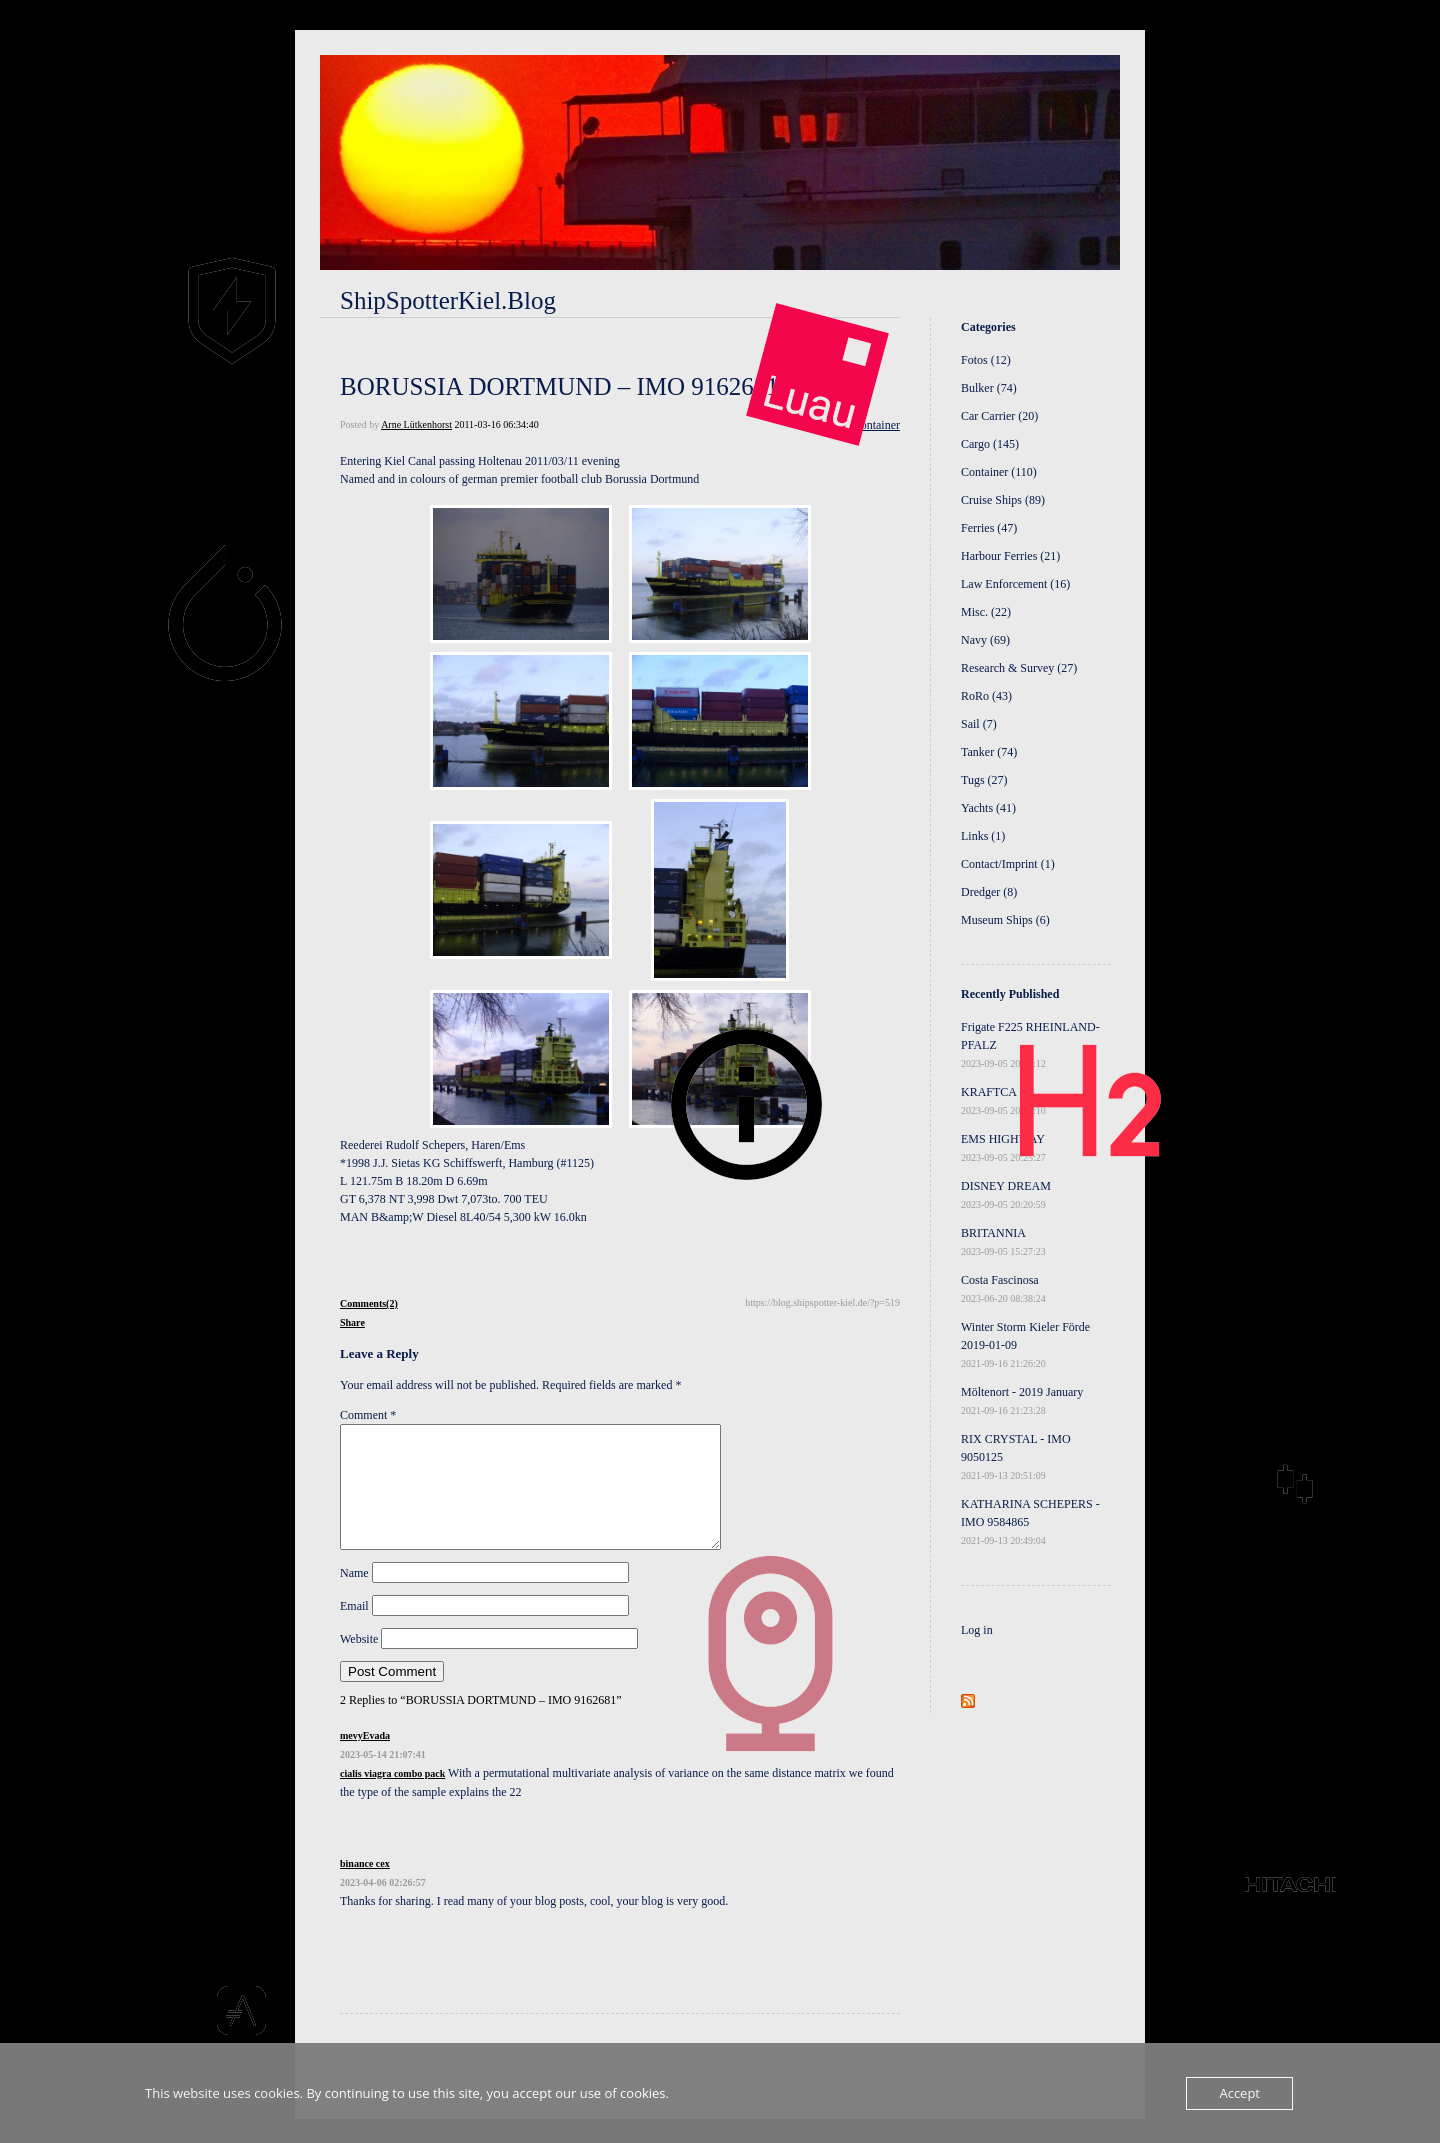 The height and width of the screenshot is (2143, 1440). What do you see at coordinates (225, 613) in the screenshot?
I see `PyTorch machine learning framework logo` at bounding box center [225, 613].